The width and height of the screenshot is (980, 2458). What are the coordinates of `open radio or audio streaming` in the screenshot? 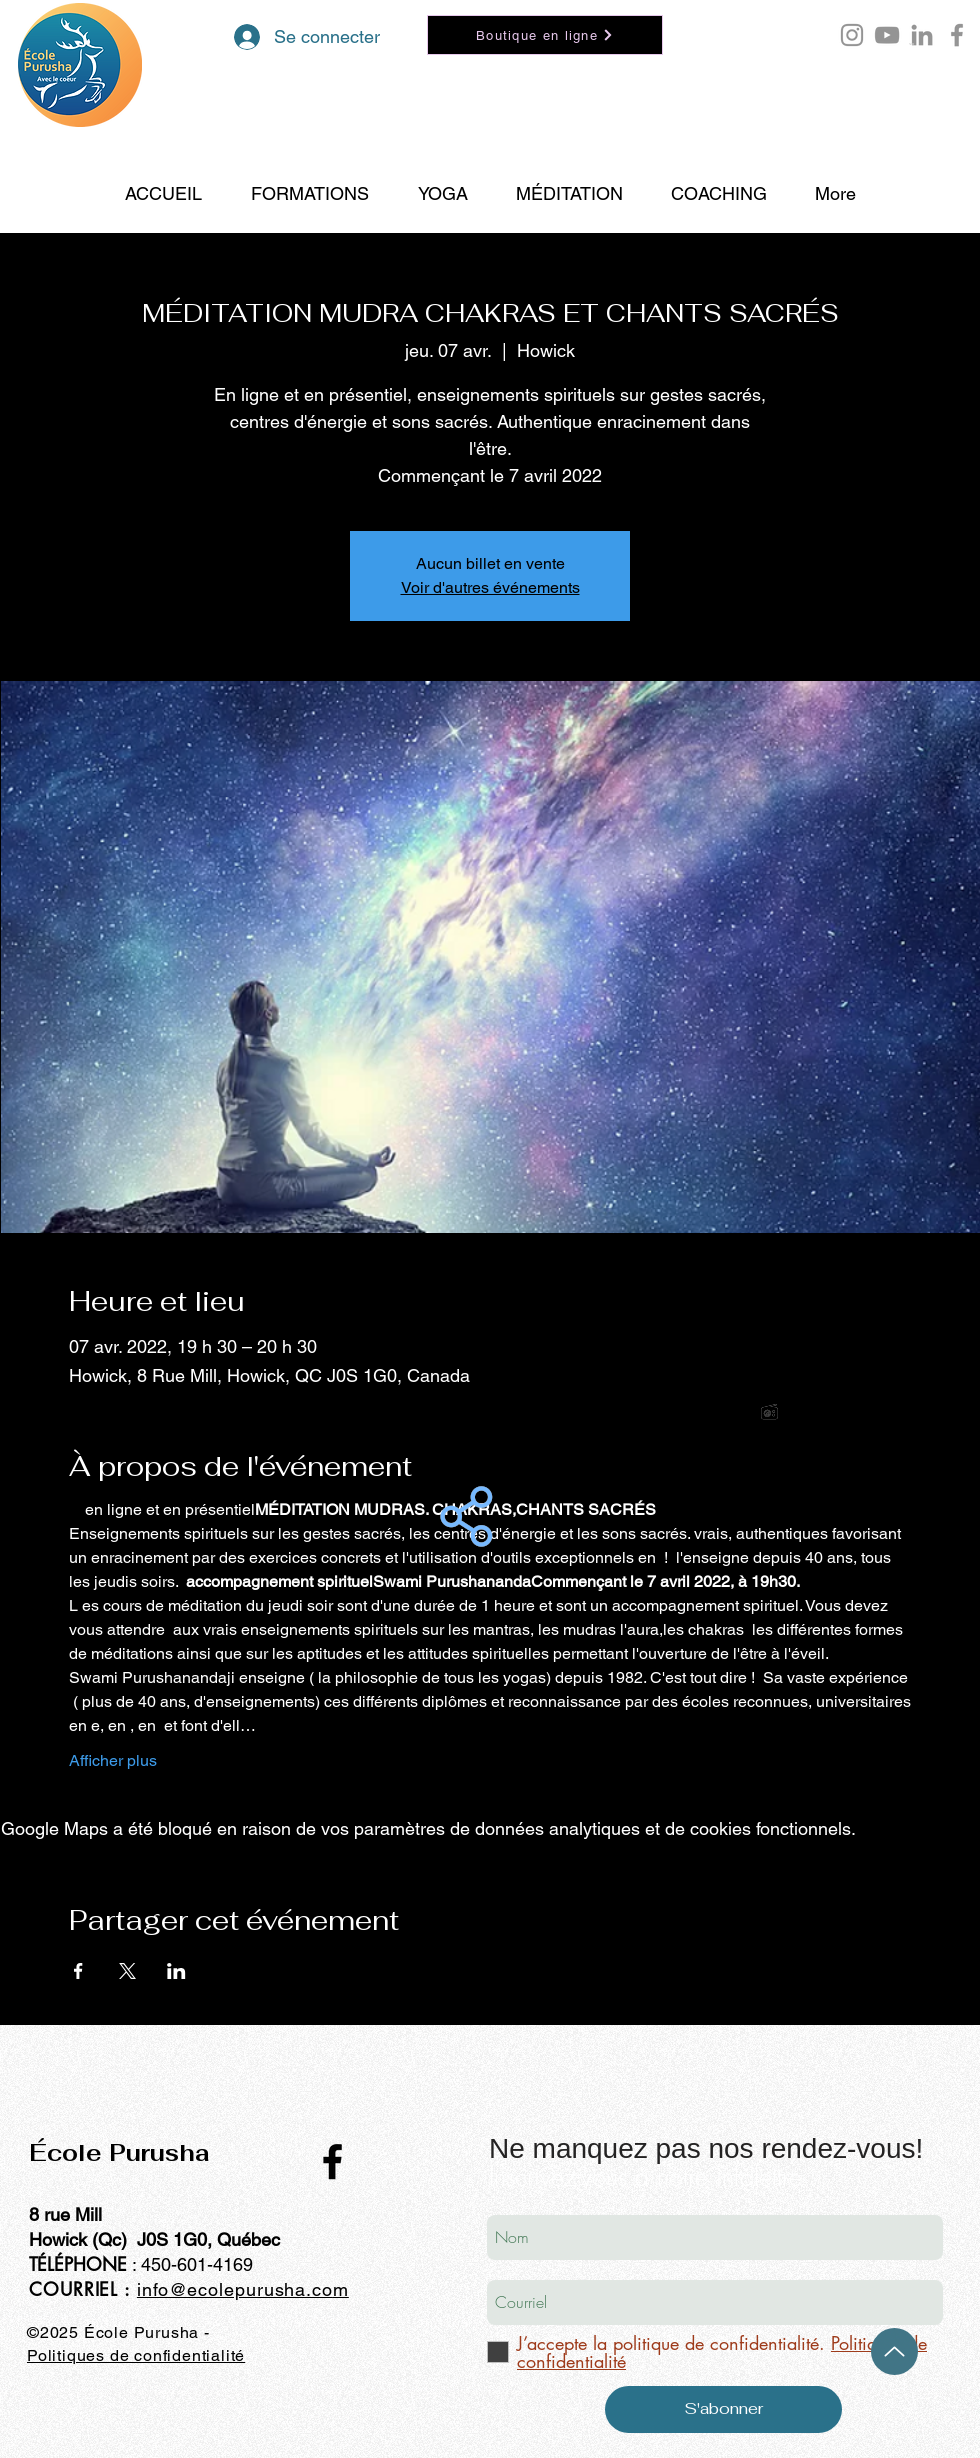 It's located at (769, 1411).